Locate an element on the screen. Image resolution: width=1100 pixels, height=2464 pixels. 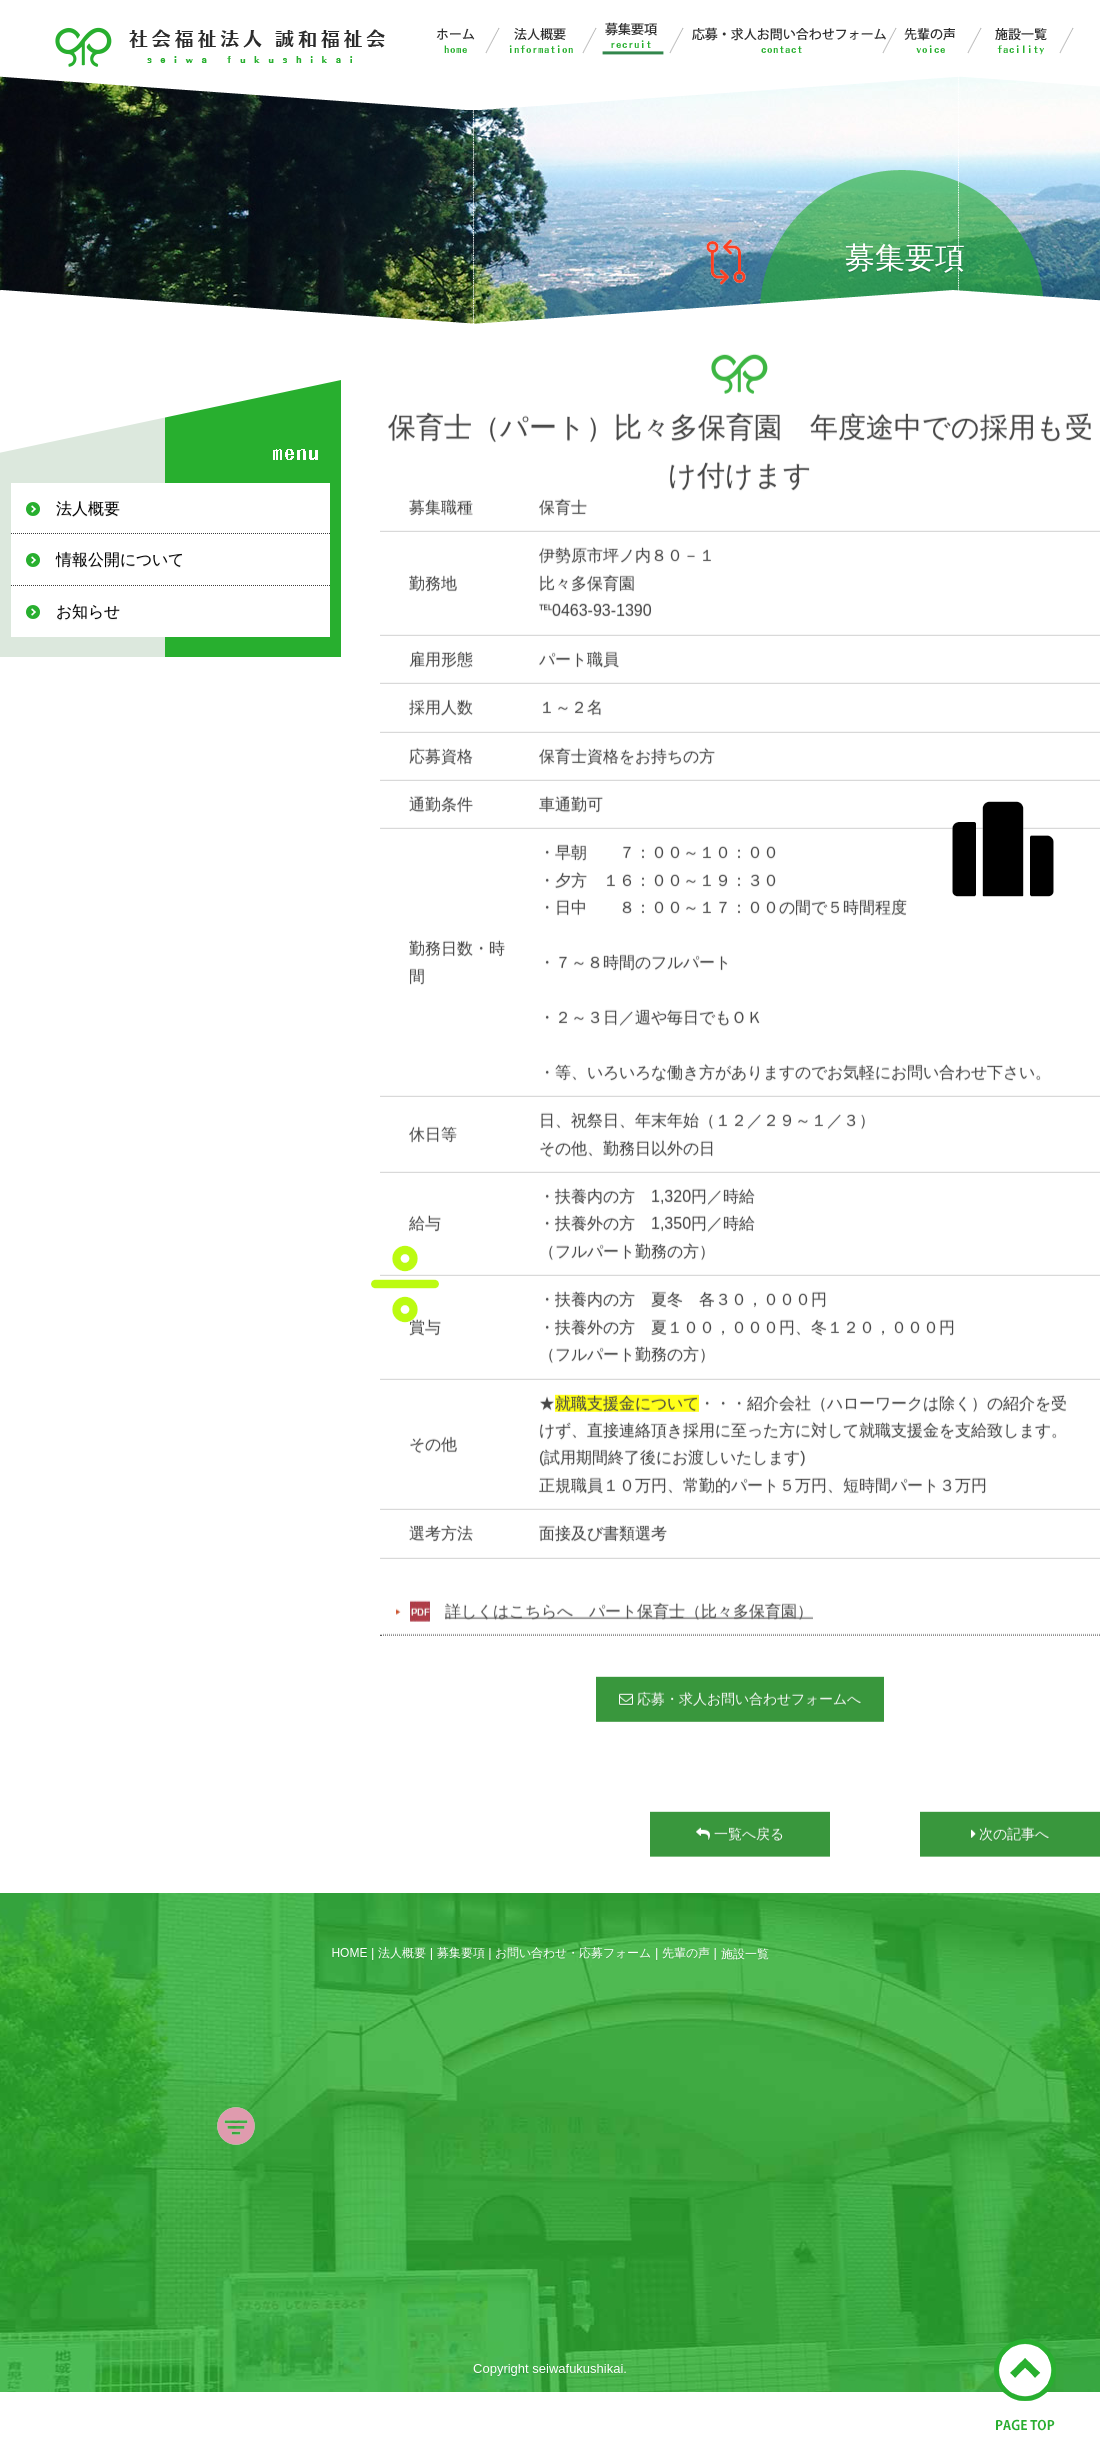
view leaderboard or rankings is located at coordinates (1003, 849).